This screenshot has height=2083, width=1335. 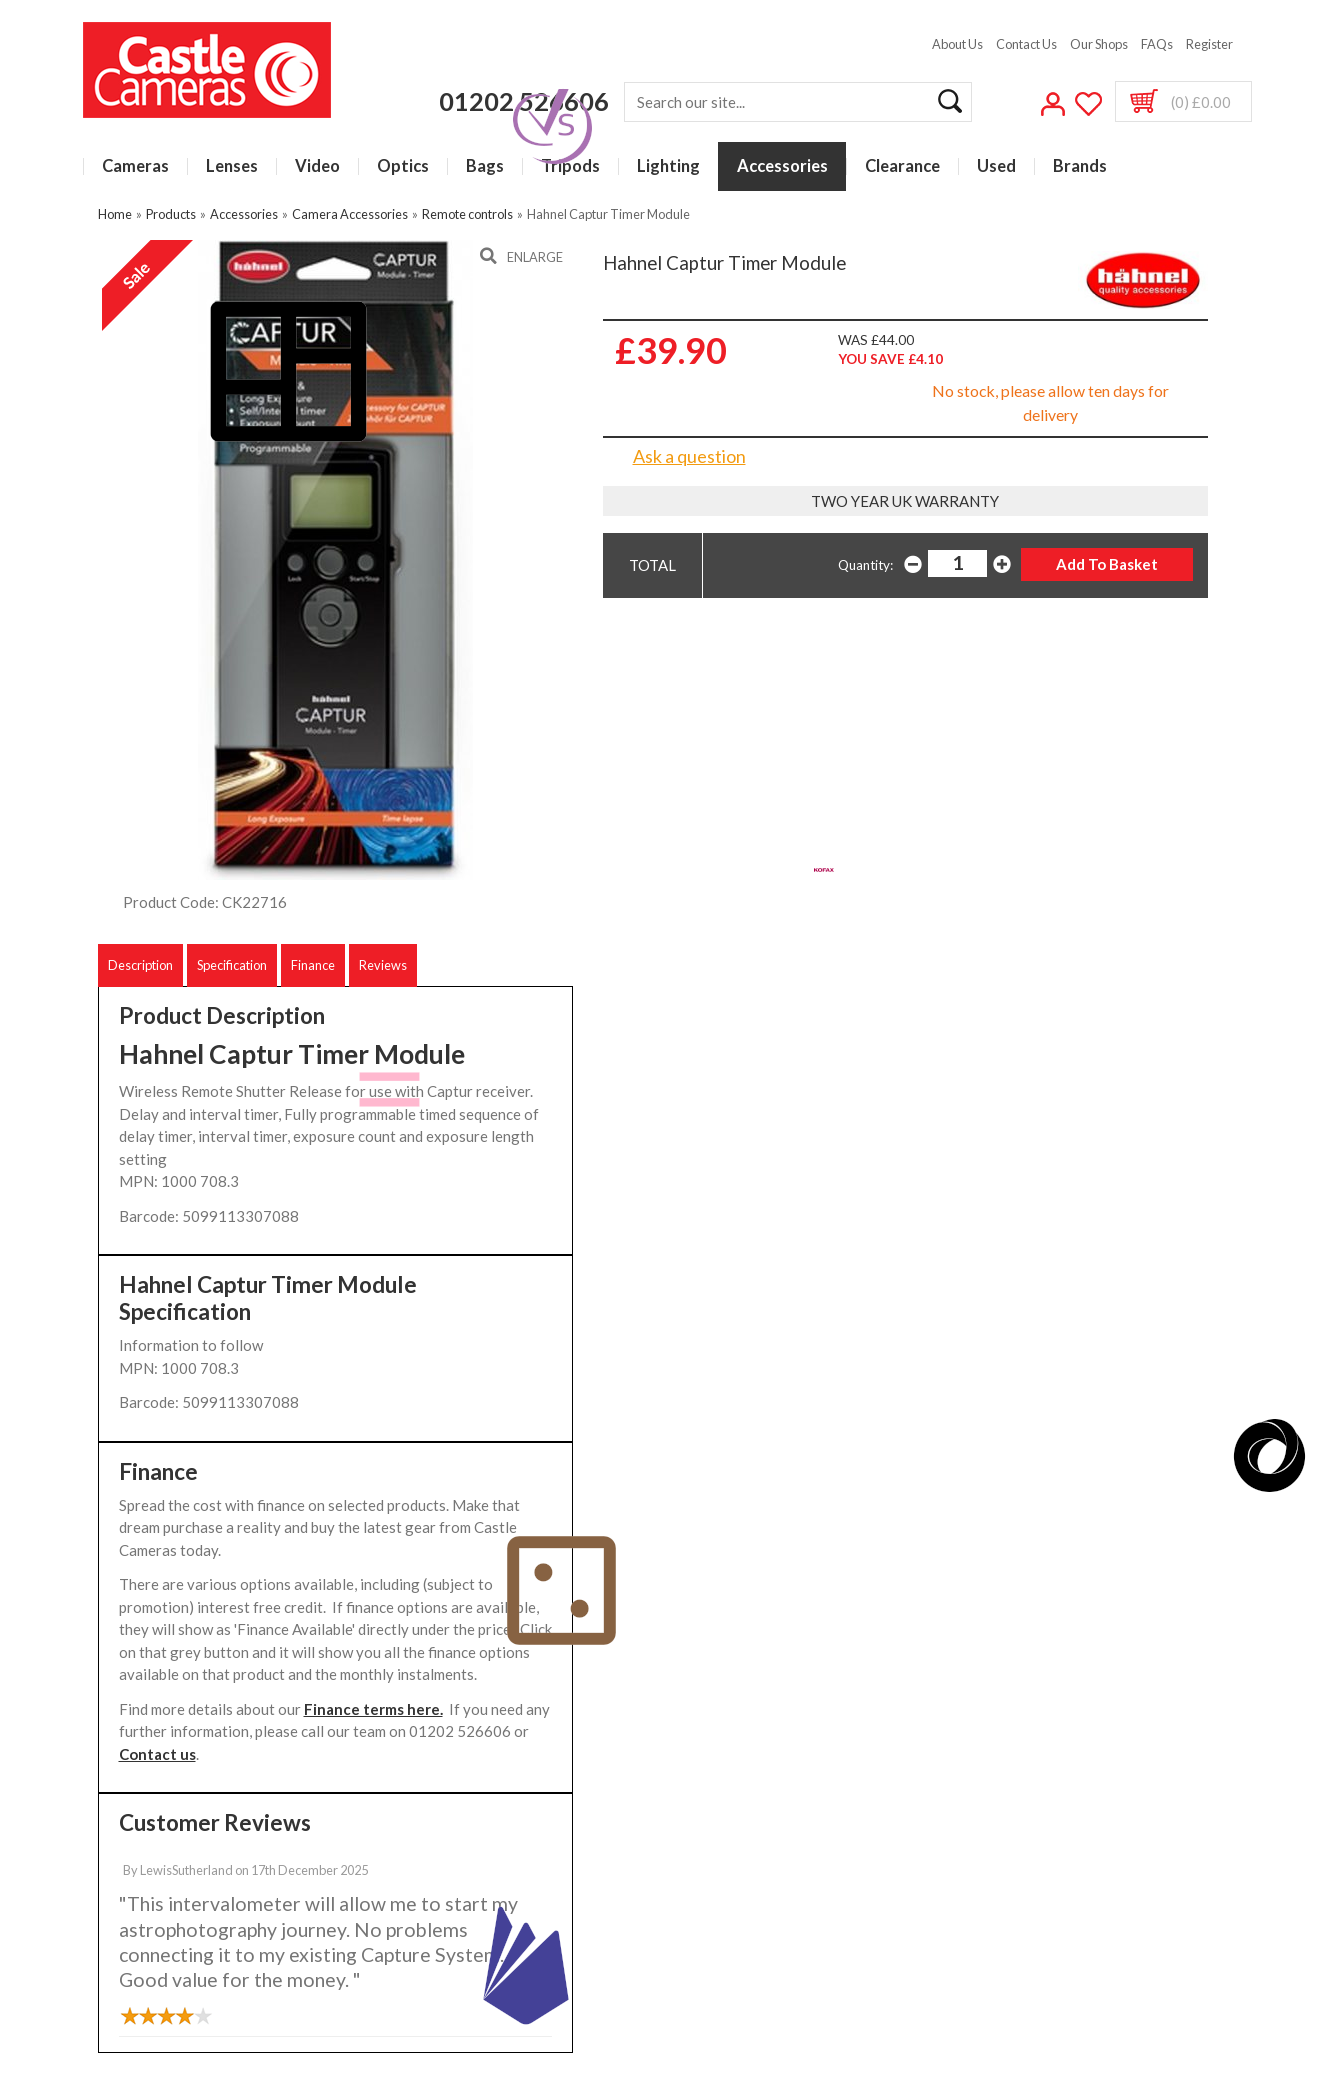 I want to click on roll the dice or randomize, so click(x=561, y=1590).